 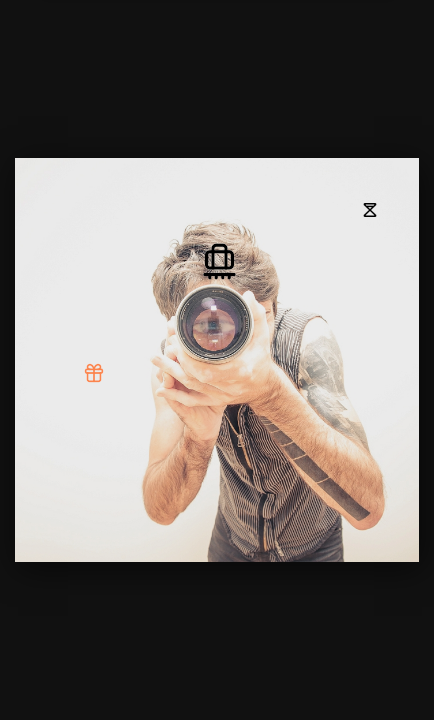 What do you see at coordinates (370, 210) in the screenshot?
I see `indicates high time remaining or early stage of a process` at bounding box center [370, 210].